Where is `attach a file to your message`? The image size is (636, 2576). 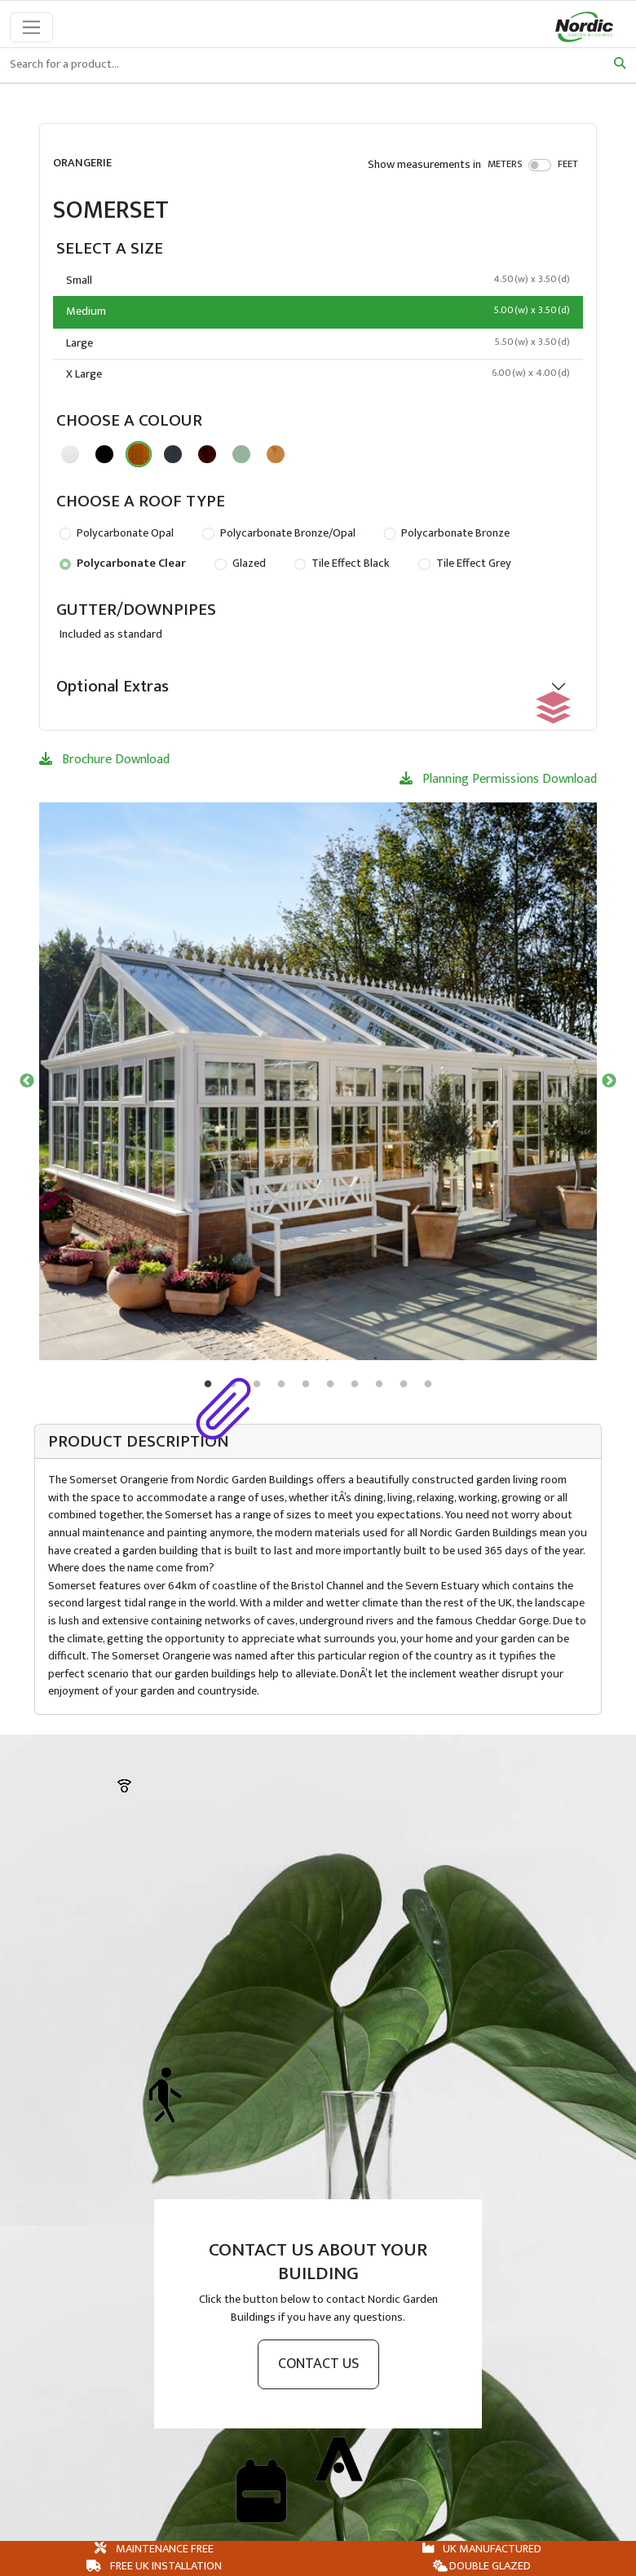 attach a file to your message is located at coordinates (224, 1408).